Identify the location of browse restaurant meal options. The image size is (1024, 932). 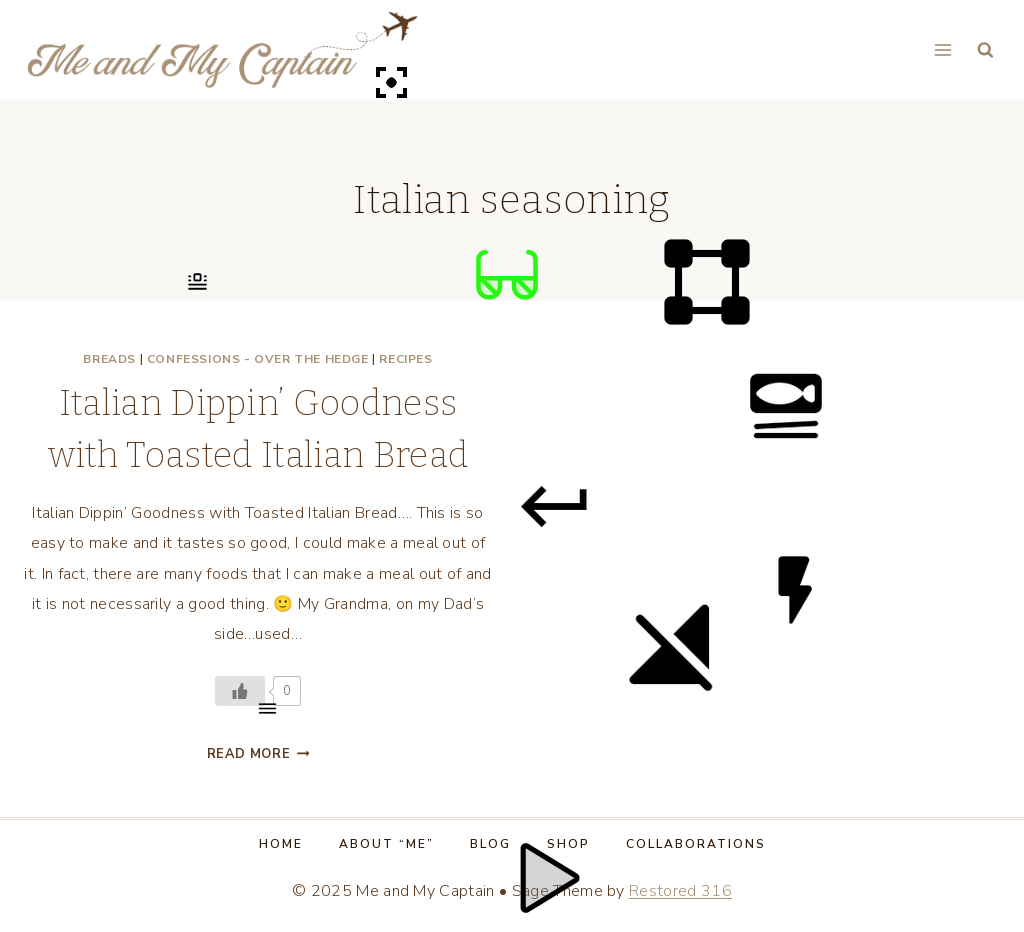
(786, 406).